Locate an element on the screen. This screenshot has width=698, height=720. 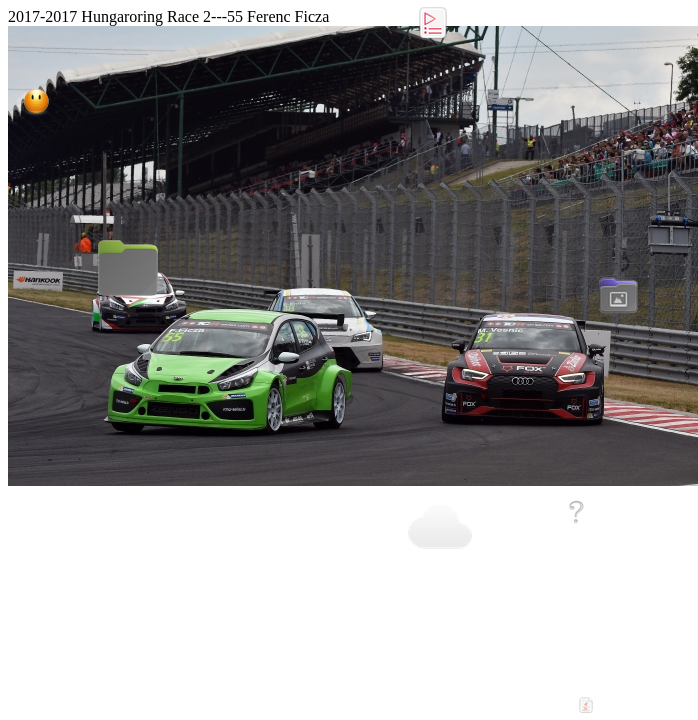
indicates a java source code file is located at coordinates (586, 705).